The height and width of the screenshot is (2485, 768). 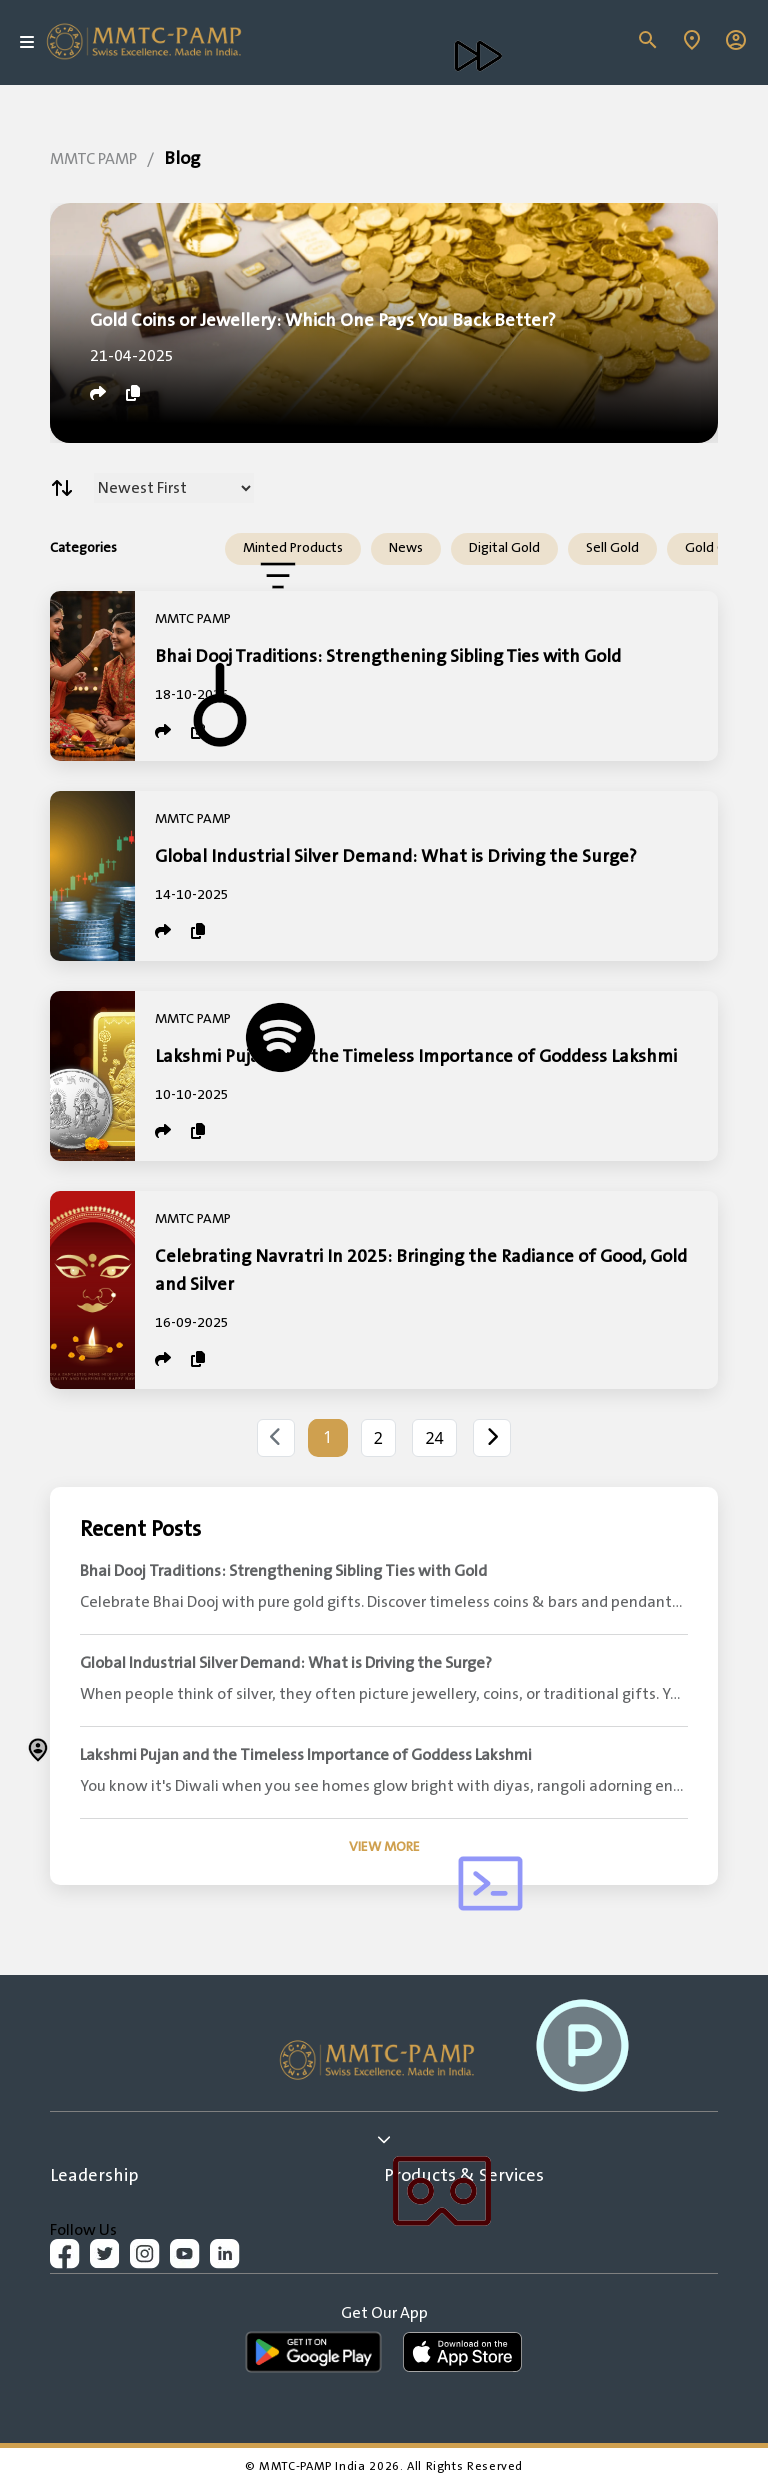 I want to click on select neutrois gender identity, so click(x=220, y=707).